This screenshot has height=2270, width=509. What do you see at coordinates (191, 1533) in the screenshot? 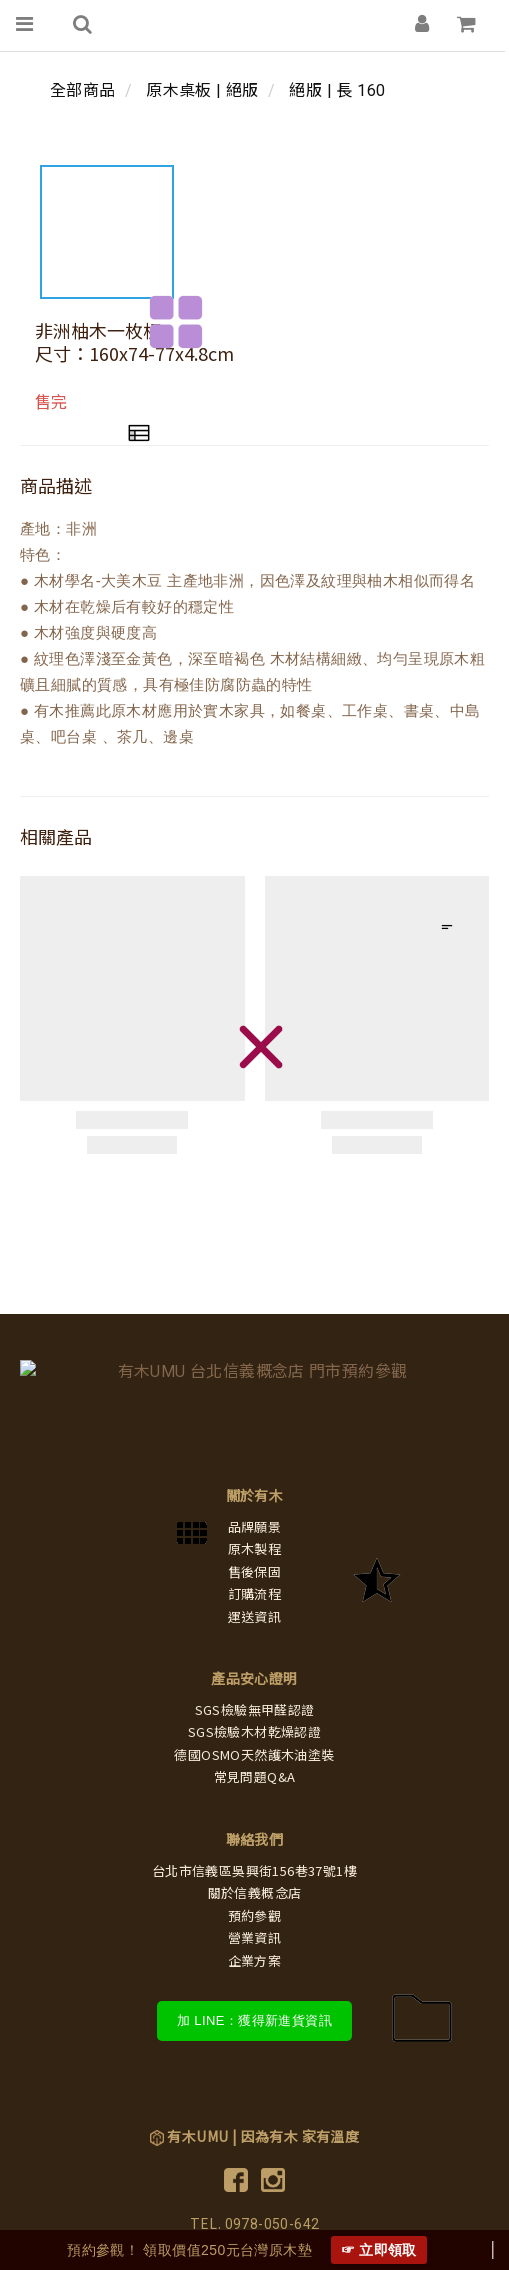
I see `switch to comfortable grid view` at bounding box center [191, 1533].